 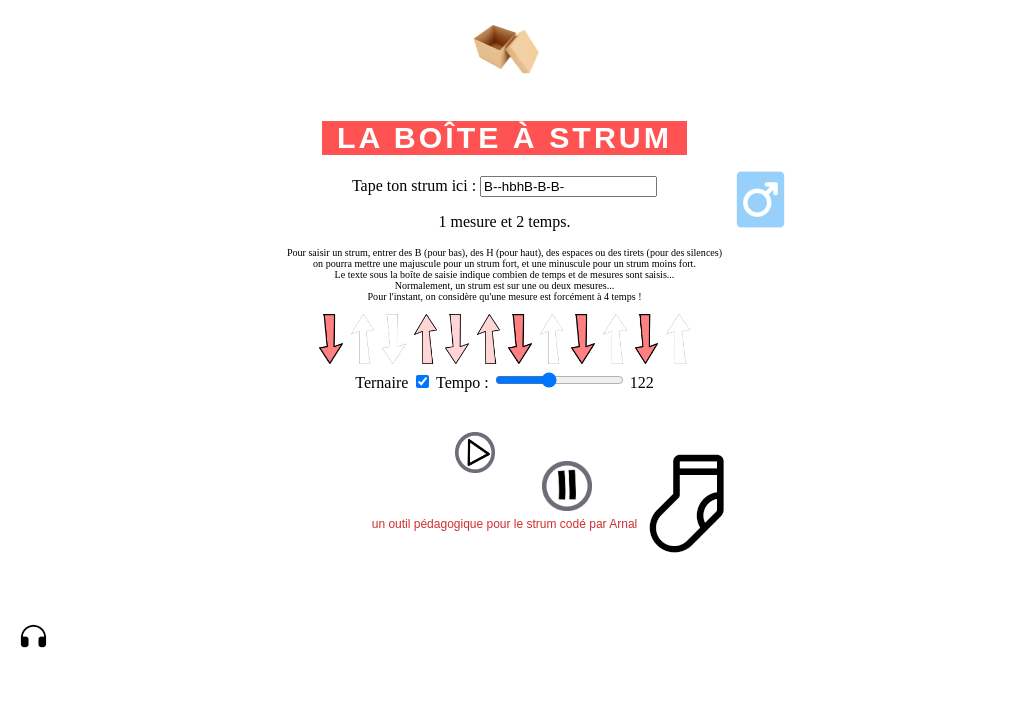 I want to click on browse clothing or apparel items, so click(x=690, y=502).